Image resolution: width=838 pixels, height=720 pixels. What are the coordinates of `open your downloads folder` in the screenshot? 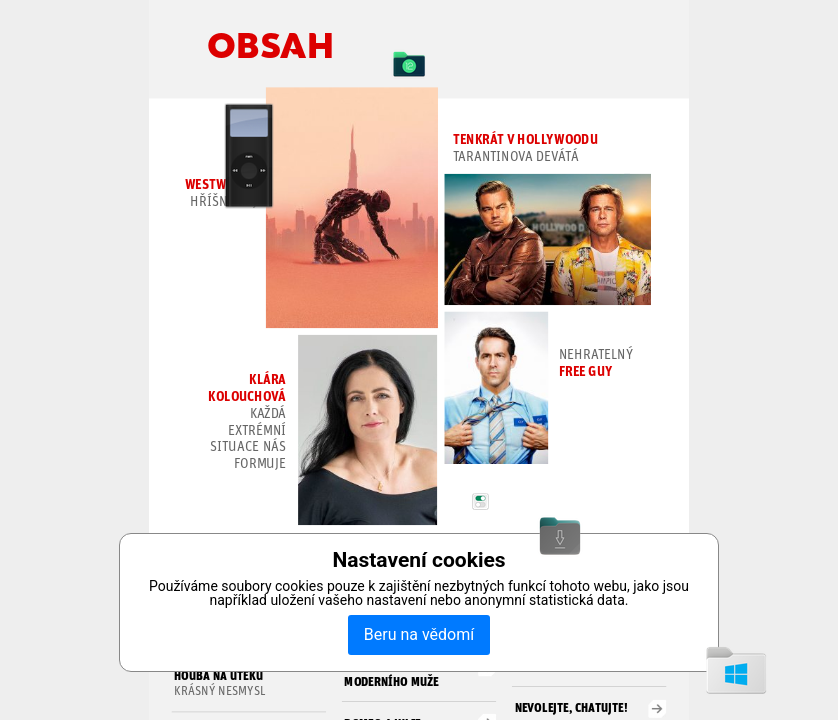 It's located at (560, 536).